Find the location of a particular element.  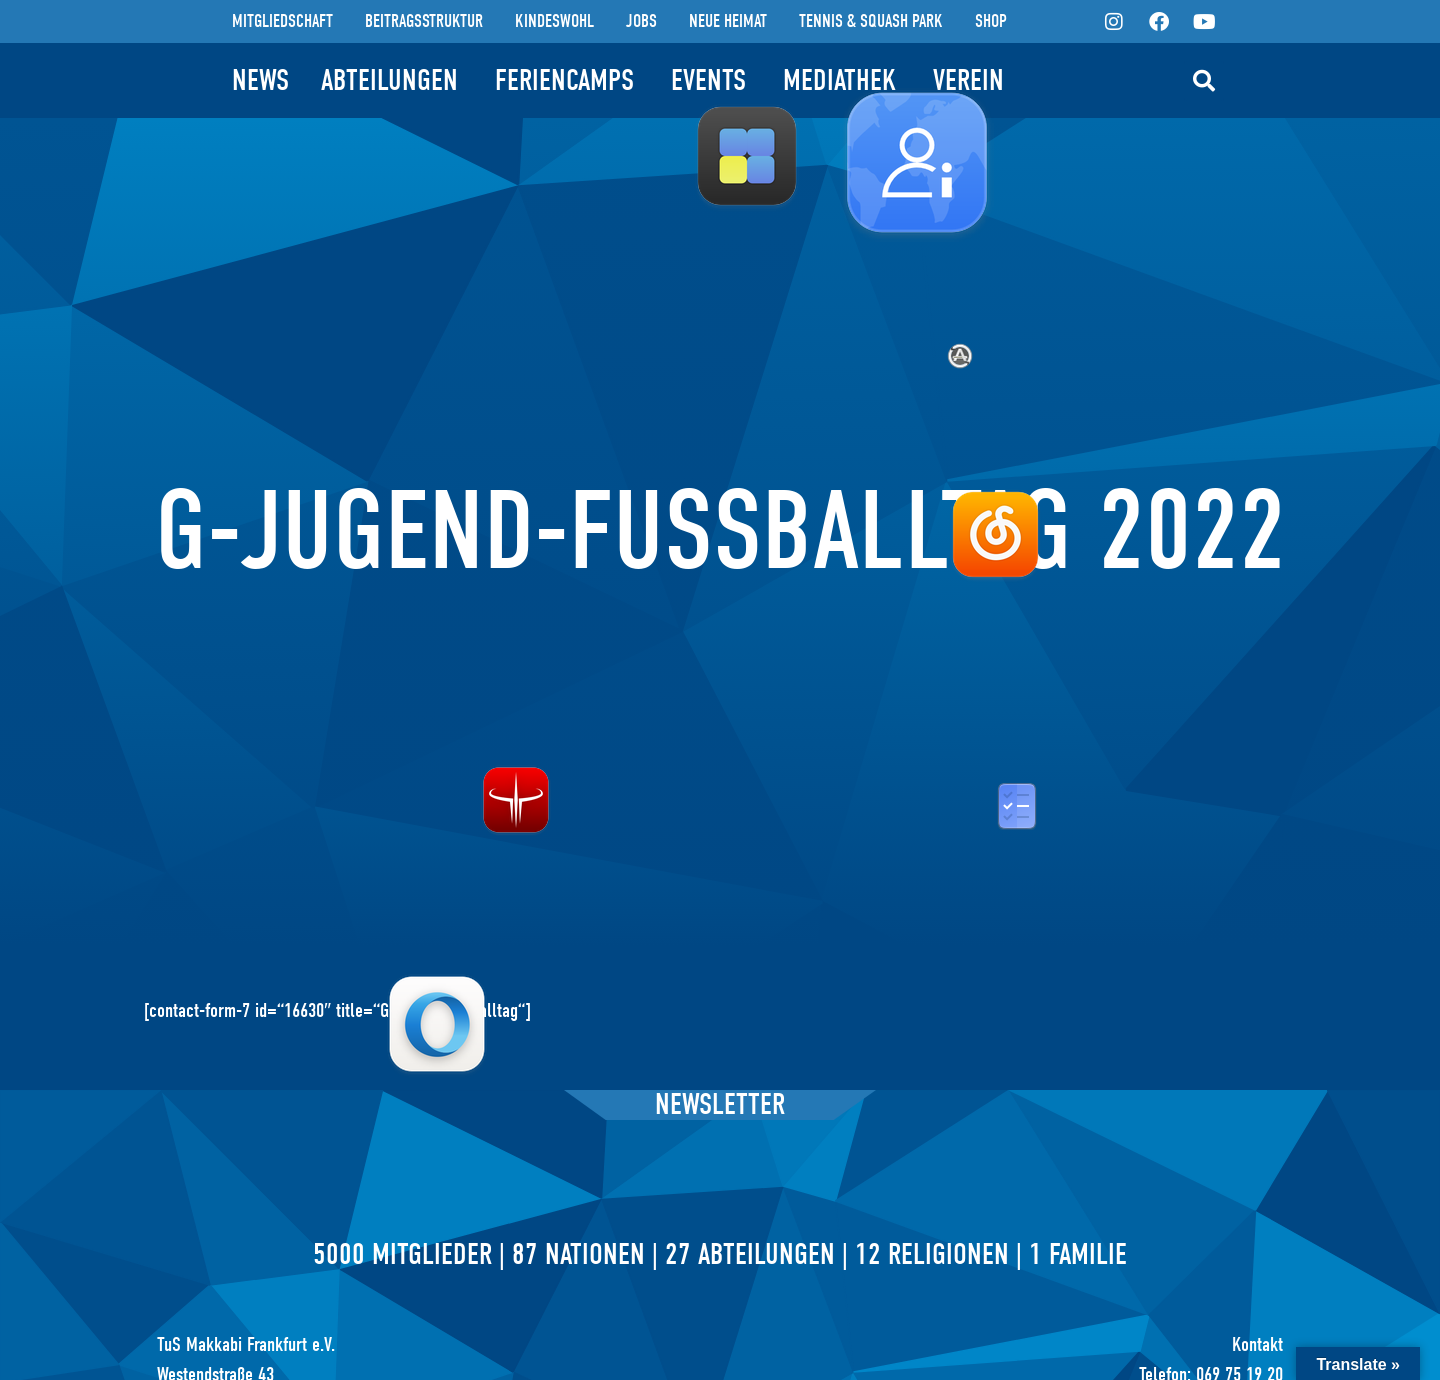

launch ioquake3 game engine is located at coordinates (516, 800).